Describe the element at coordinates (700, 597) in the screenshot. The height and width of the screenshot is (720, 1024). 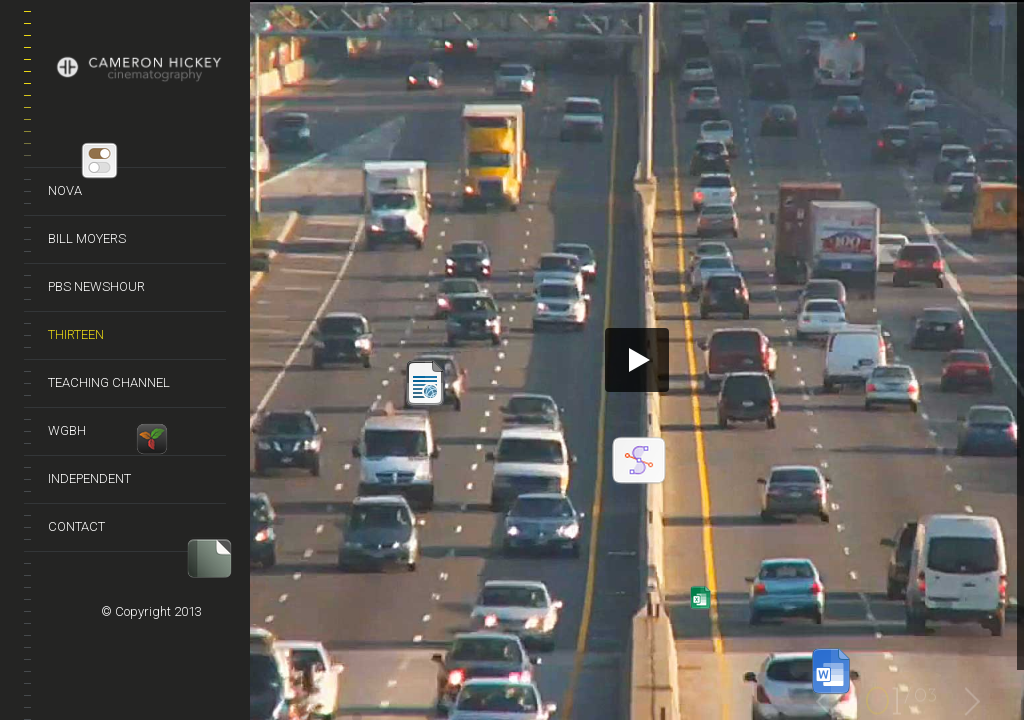
I see `open a microsoft excel spreadsheet file` at that location.